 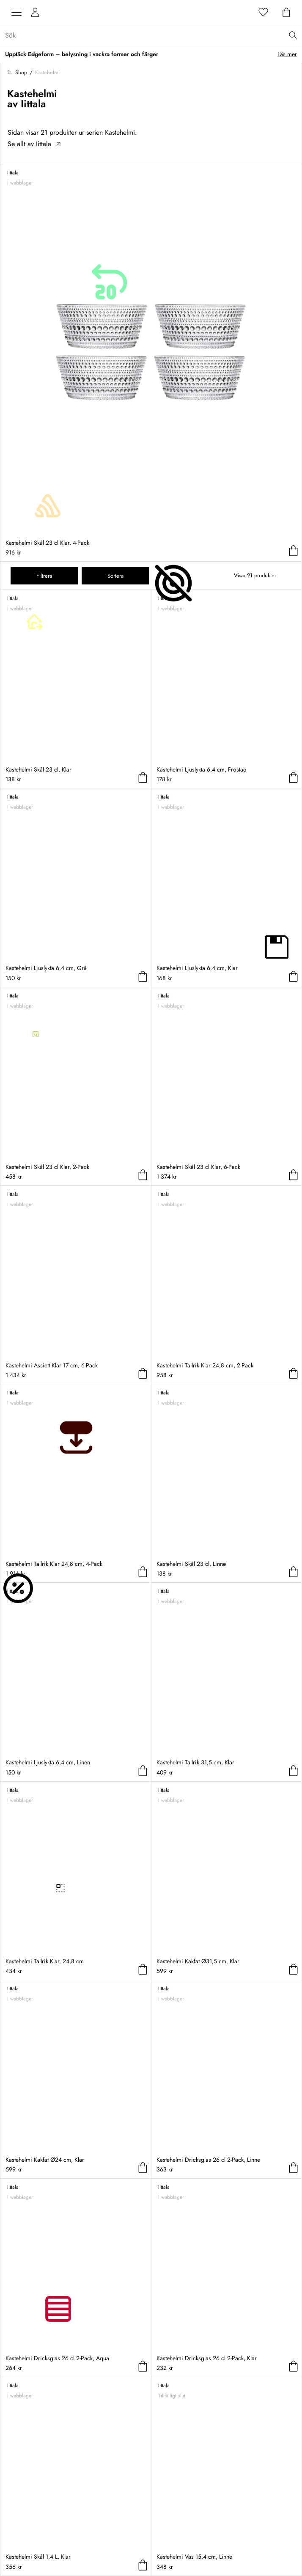 I want to click on move or relocate to a new home, so click(x=34, y=621).